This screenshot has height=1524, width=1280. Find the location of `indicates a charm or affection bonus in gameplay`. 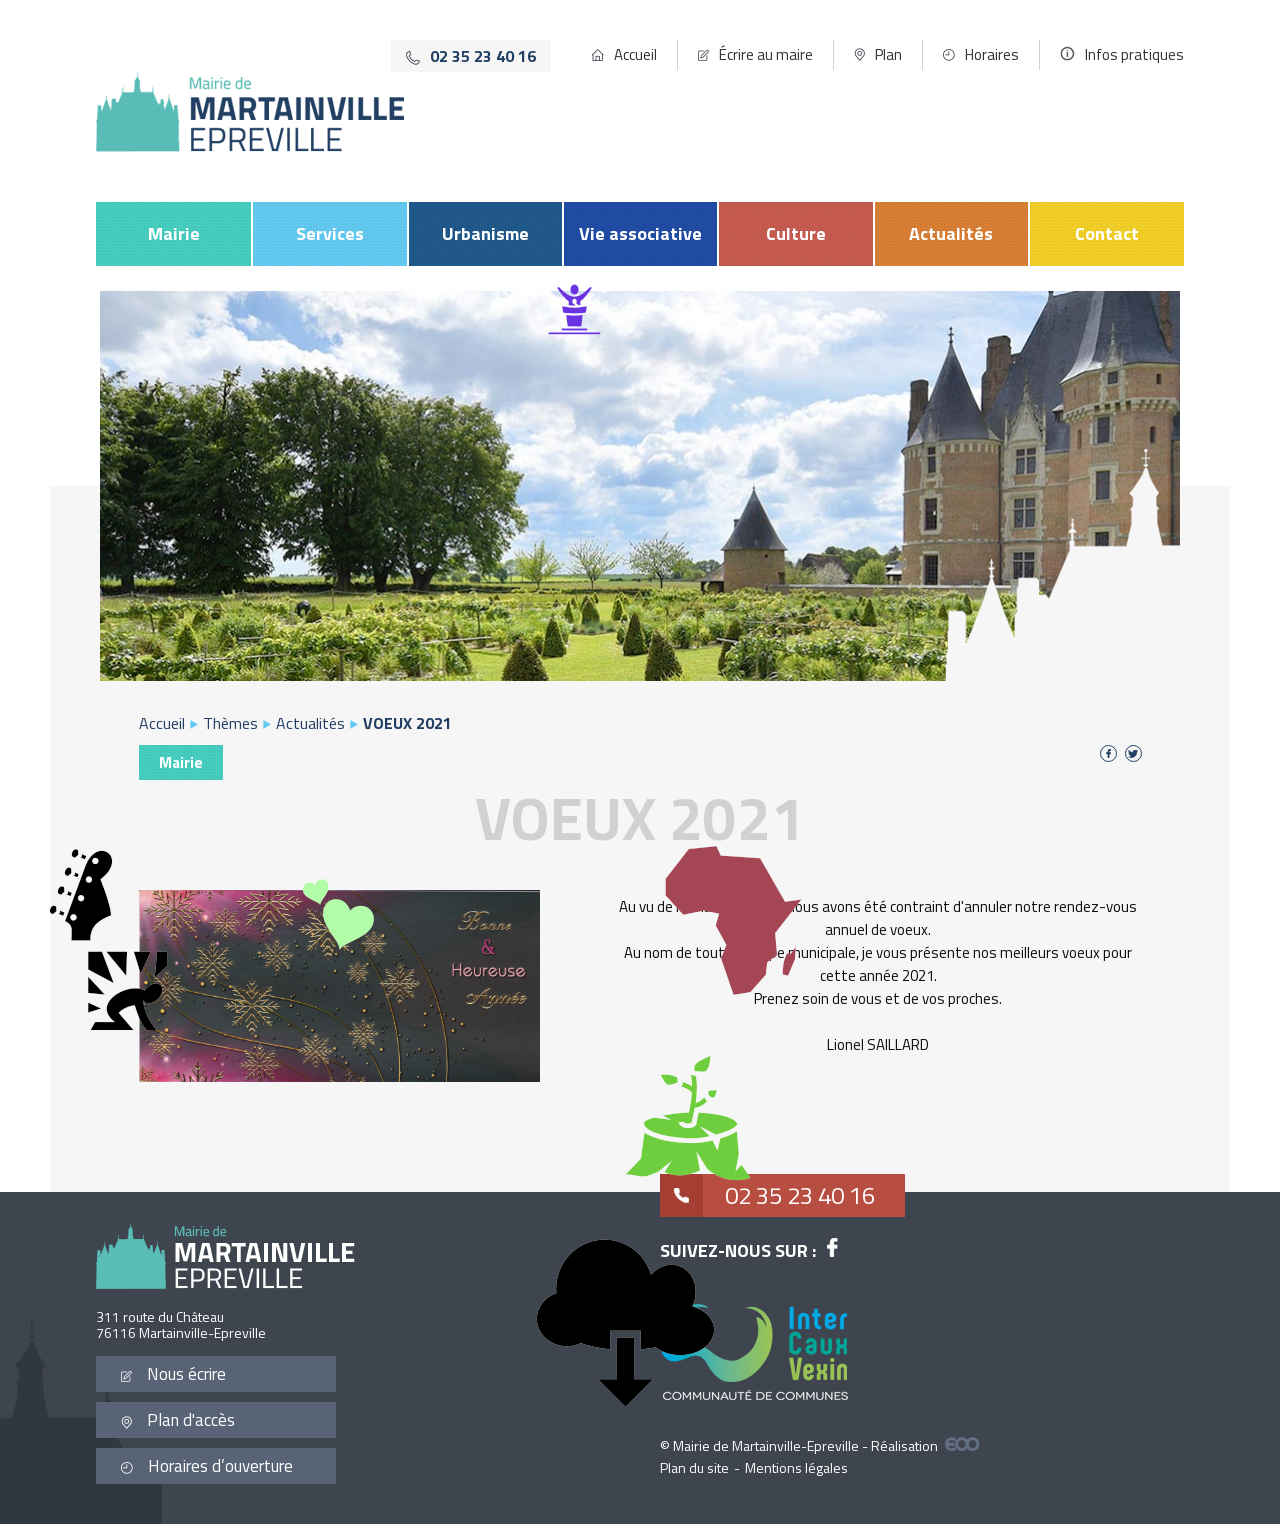

indicates a charm or affection bonus in gameplay is located at coordinates (338, 914).